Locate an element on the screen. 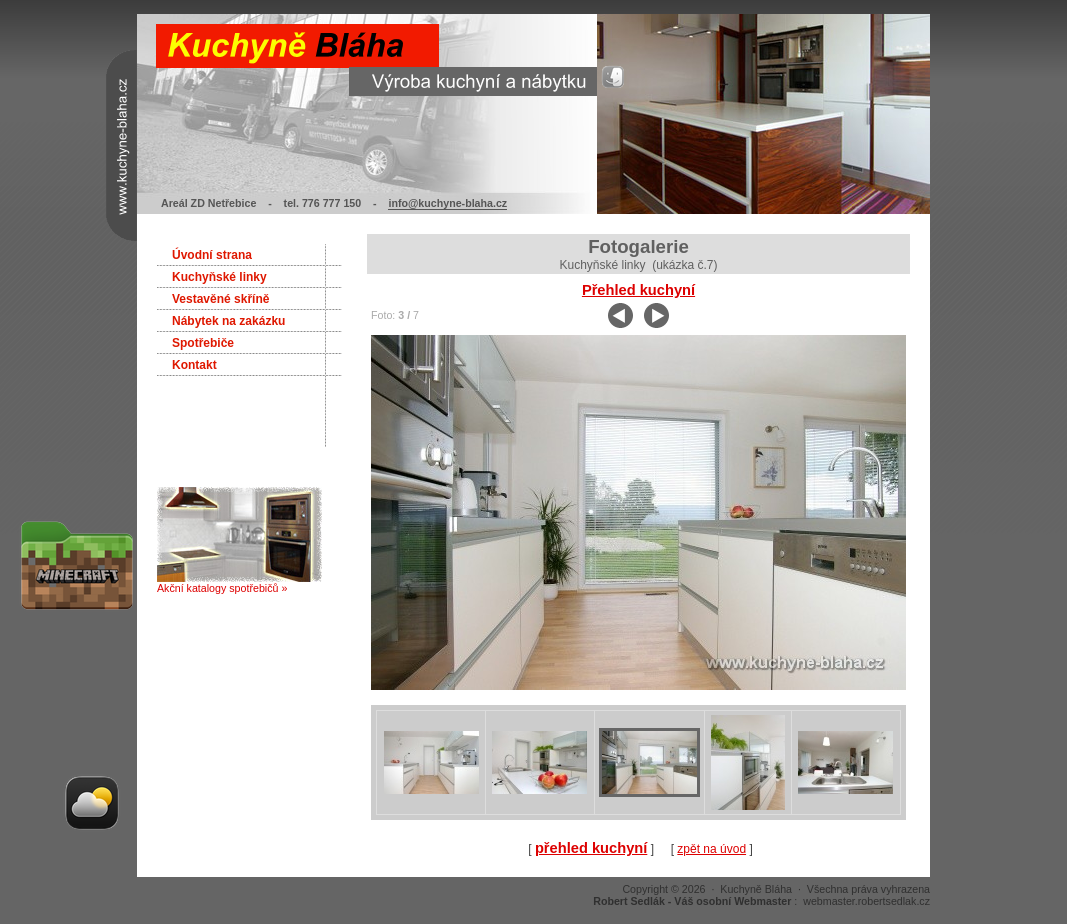  open Finder to browse files and folders is located at coordinates (613, 77).